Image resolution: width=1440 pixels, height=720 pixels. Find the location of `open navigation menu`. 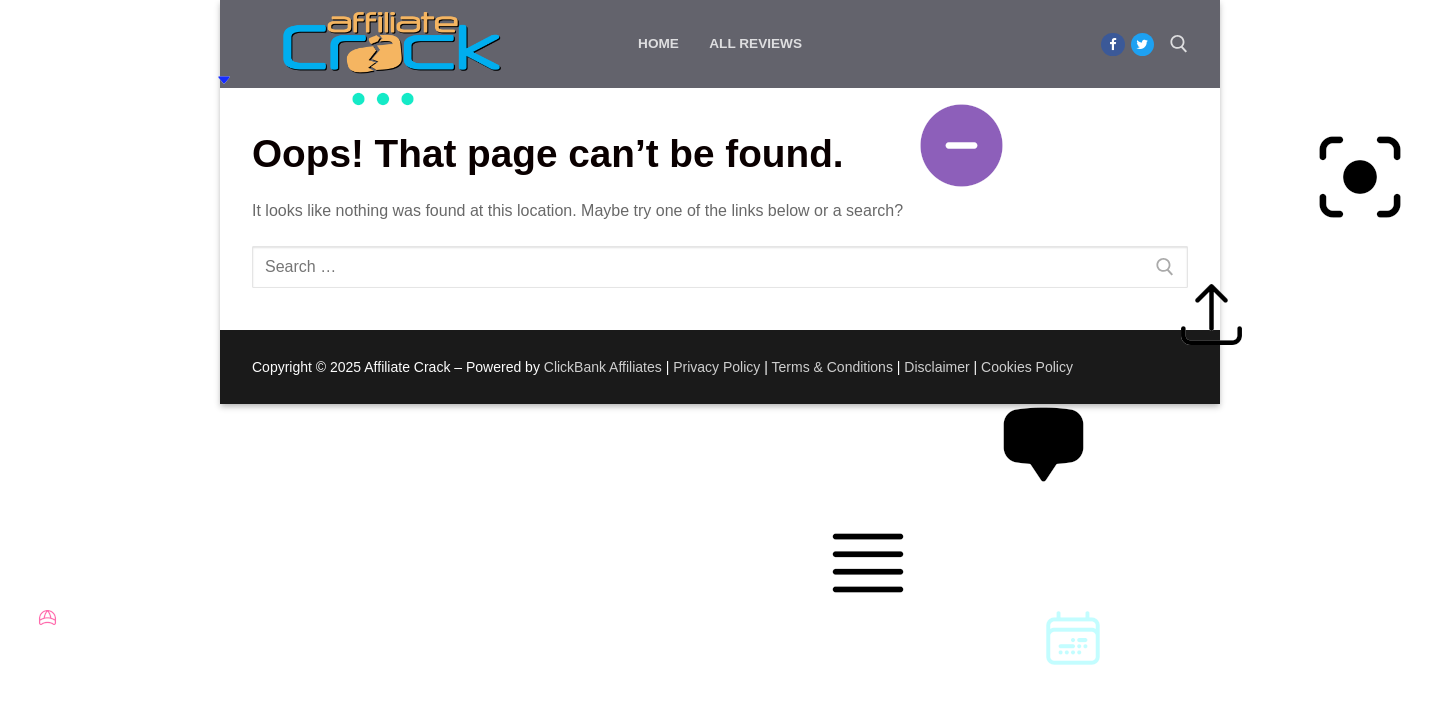

open navigation menu is located at coordinates (868, 563).